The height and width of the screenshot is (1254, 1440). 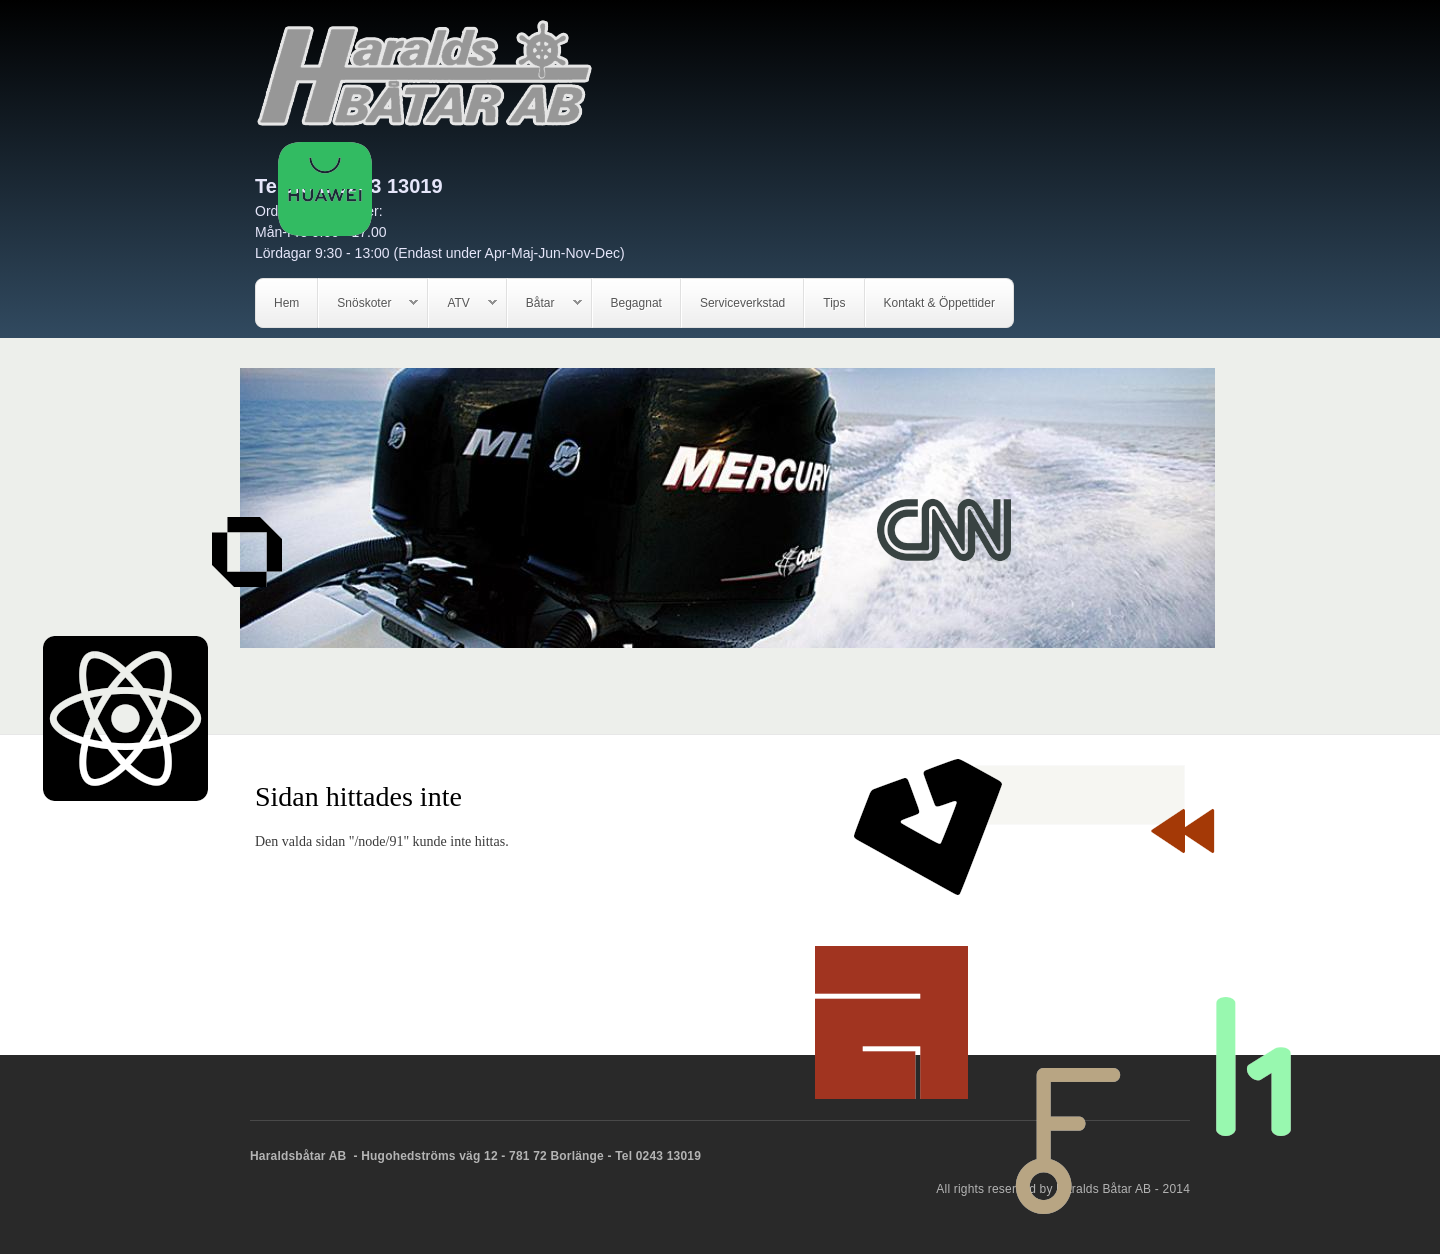 What do you see at coordinates (247, 552) in the screenshot?
I see `open OPNsense firewall dashboard` at bounding box center [247, 552].